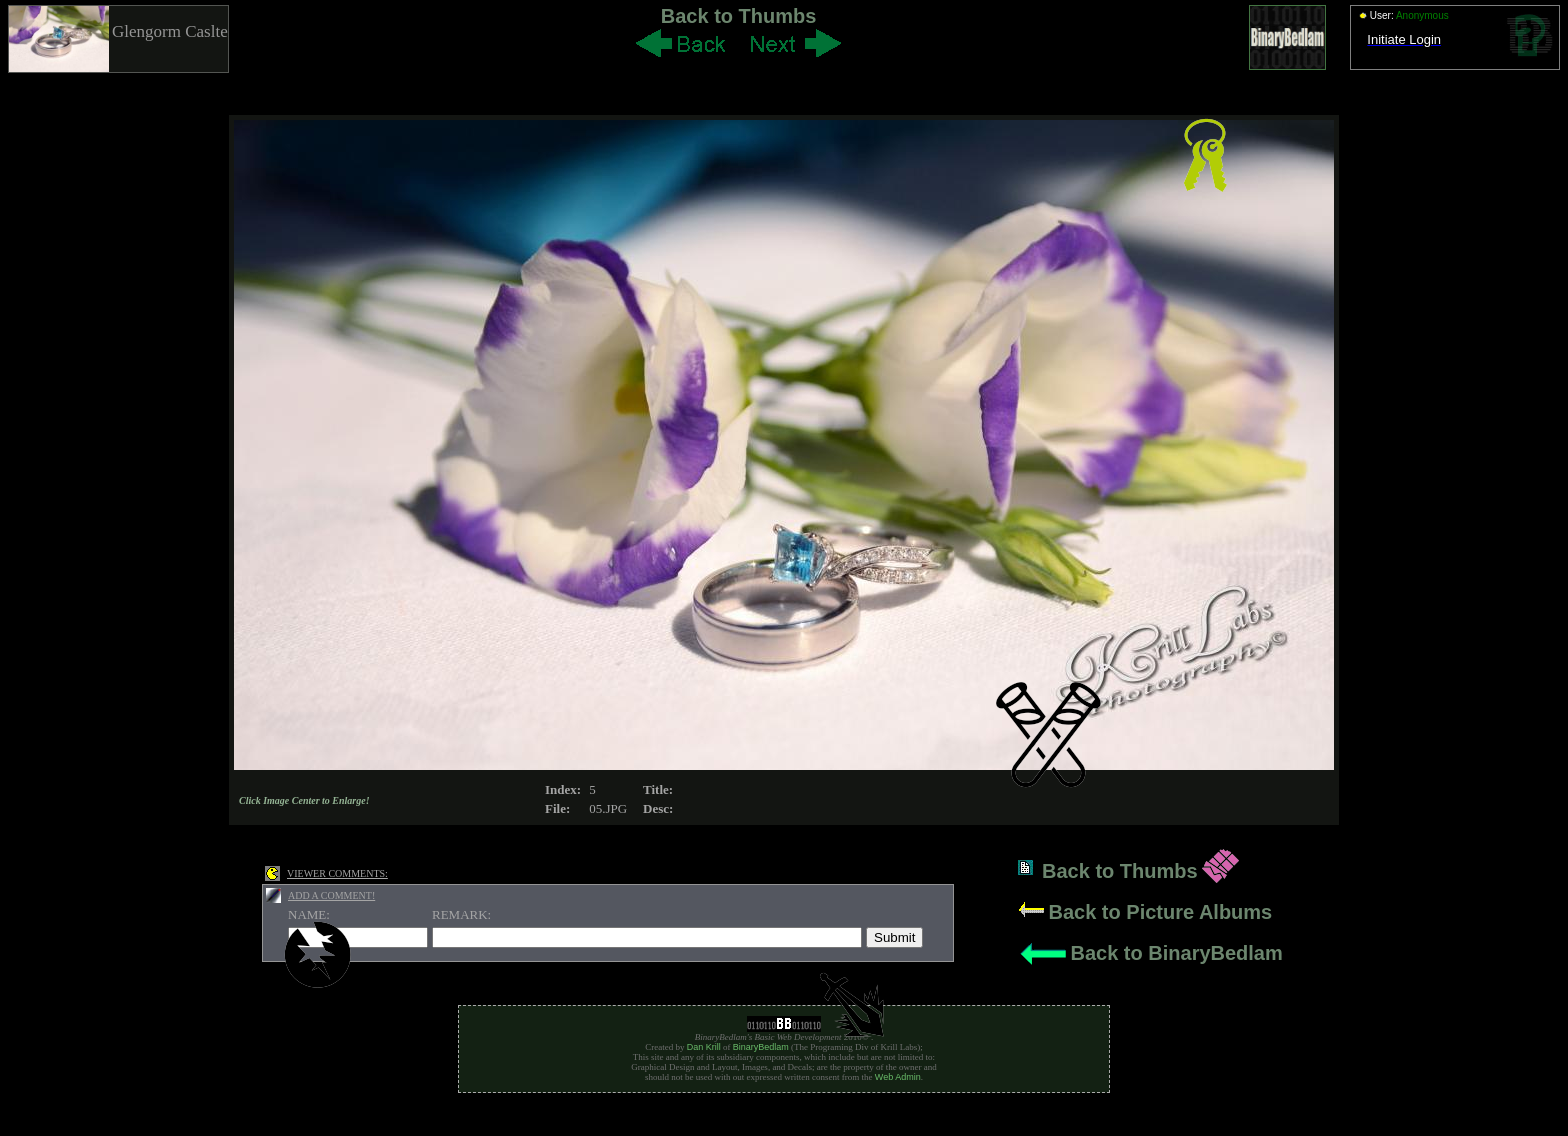 Image resolution: width=1568 pixels, height=1136 pixels. Describe the element at coordinates (1220, 864) in the screenshot. I see `chocolate bar item or consumable in a game` at that location.